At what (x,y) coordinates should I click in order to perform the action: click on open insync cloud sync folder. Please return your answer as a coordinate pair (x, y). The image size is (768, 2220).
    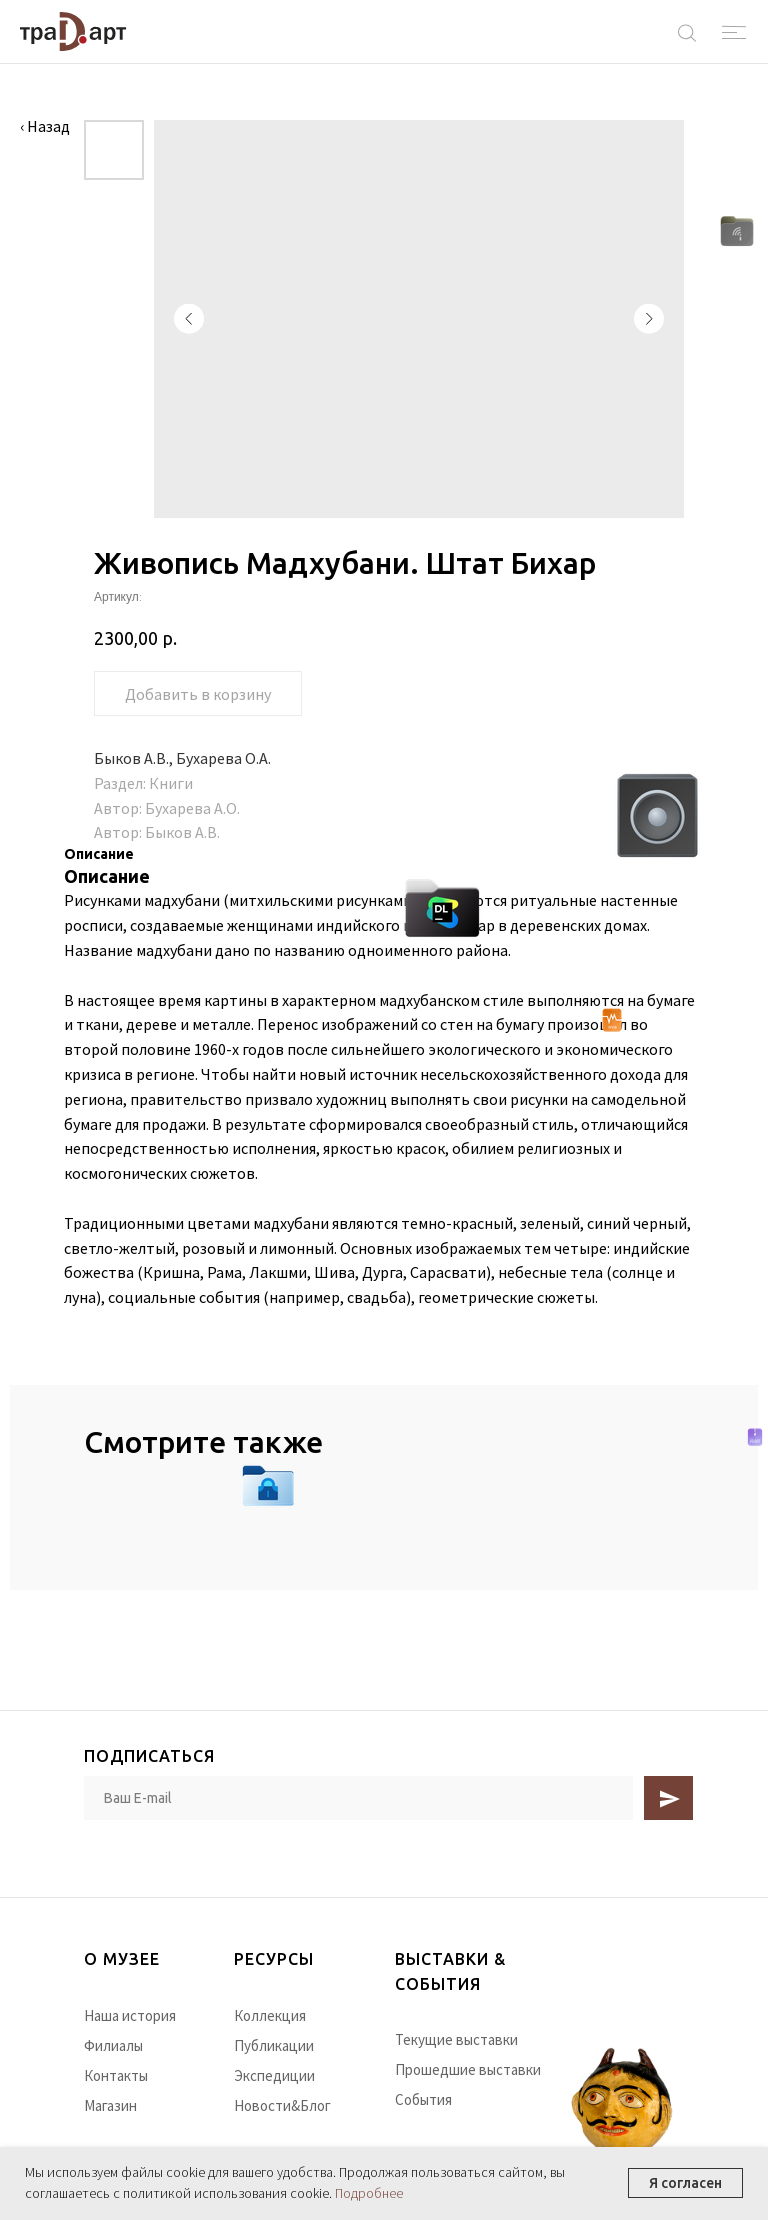
    Looking at the image, I should click on (737, 231).